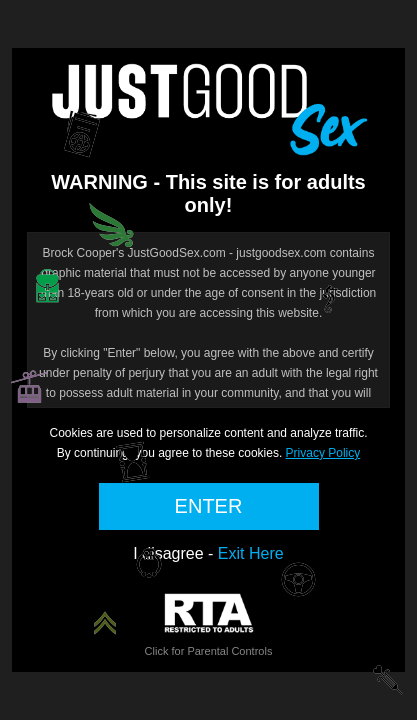 The width and height of the screenshot is (417, 720). I want to click on timer has expired or run out, so click(132, 462).